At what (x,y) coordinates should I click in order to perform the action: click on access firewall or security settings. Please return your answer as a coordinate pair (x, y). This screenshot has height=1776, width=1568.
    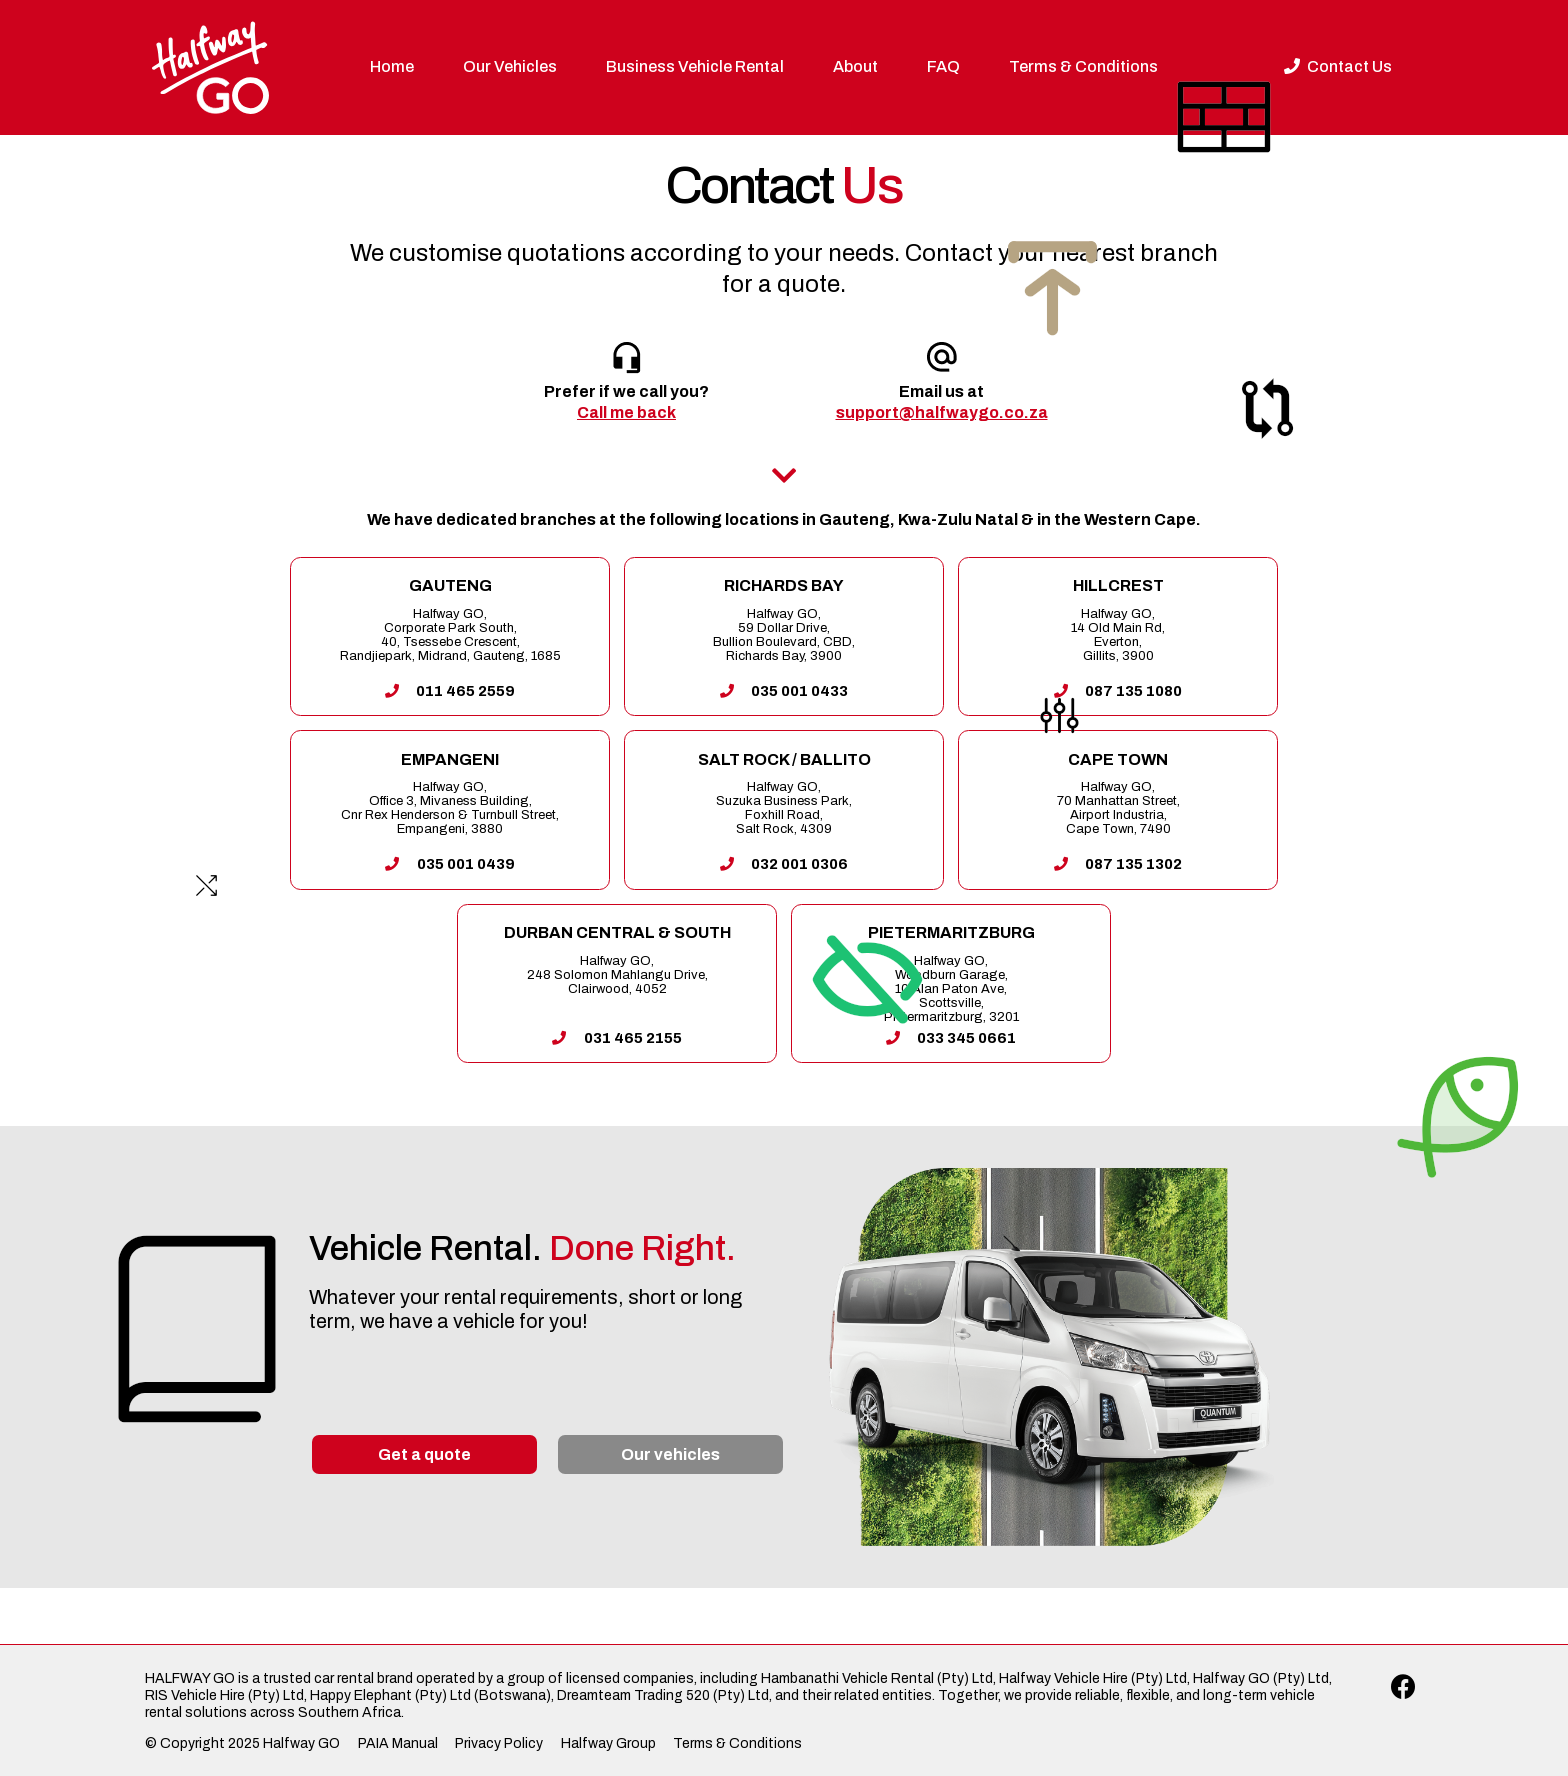
    Looking at the image, I should click on (1224, 117).